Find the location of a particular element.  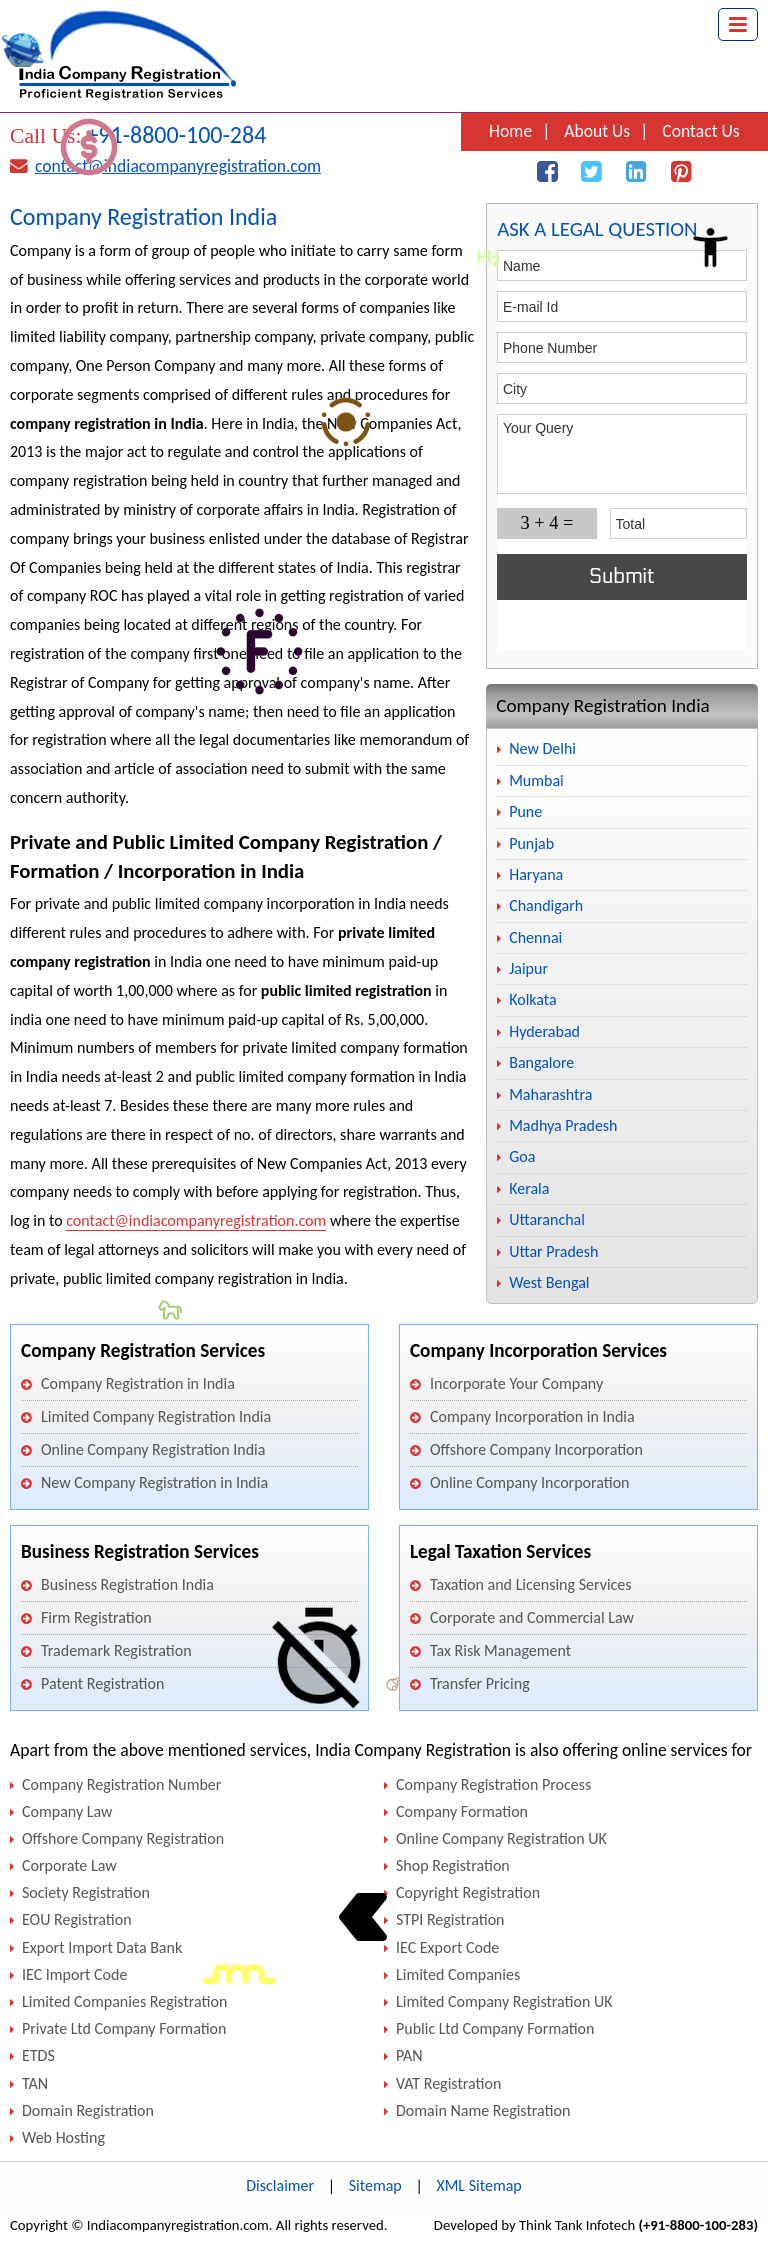

timer is disabled or inactive is located at coordinates (319, 1658).